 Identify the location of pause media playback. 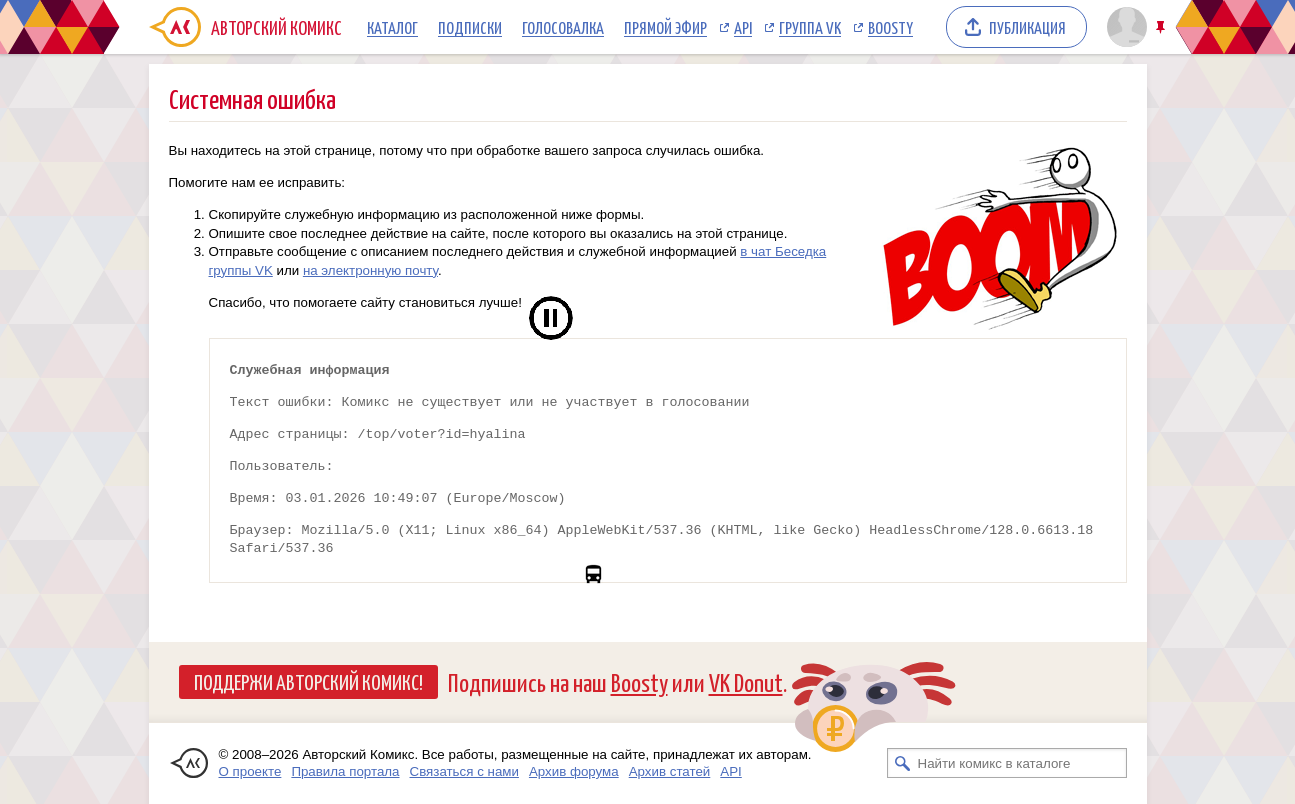
(551, 318).